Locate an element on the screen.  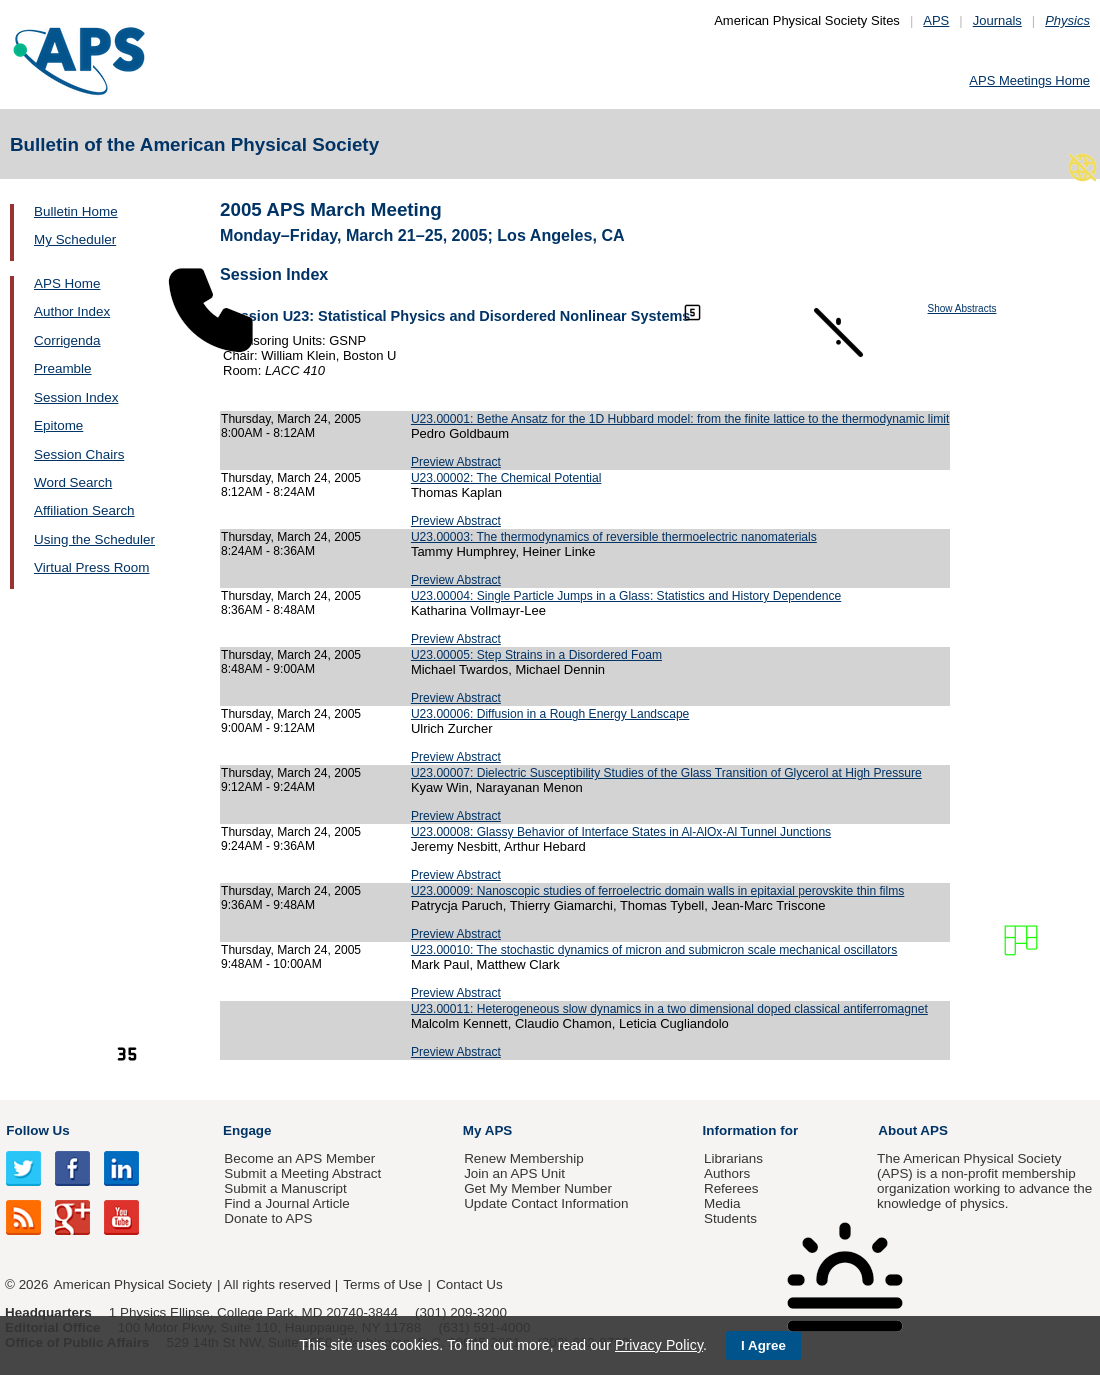
disable internet or web access is located at coordinates (1082, 167).